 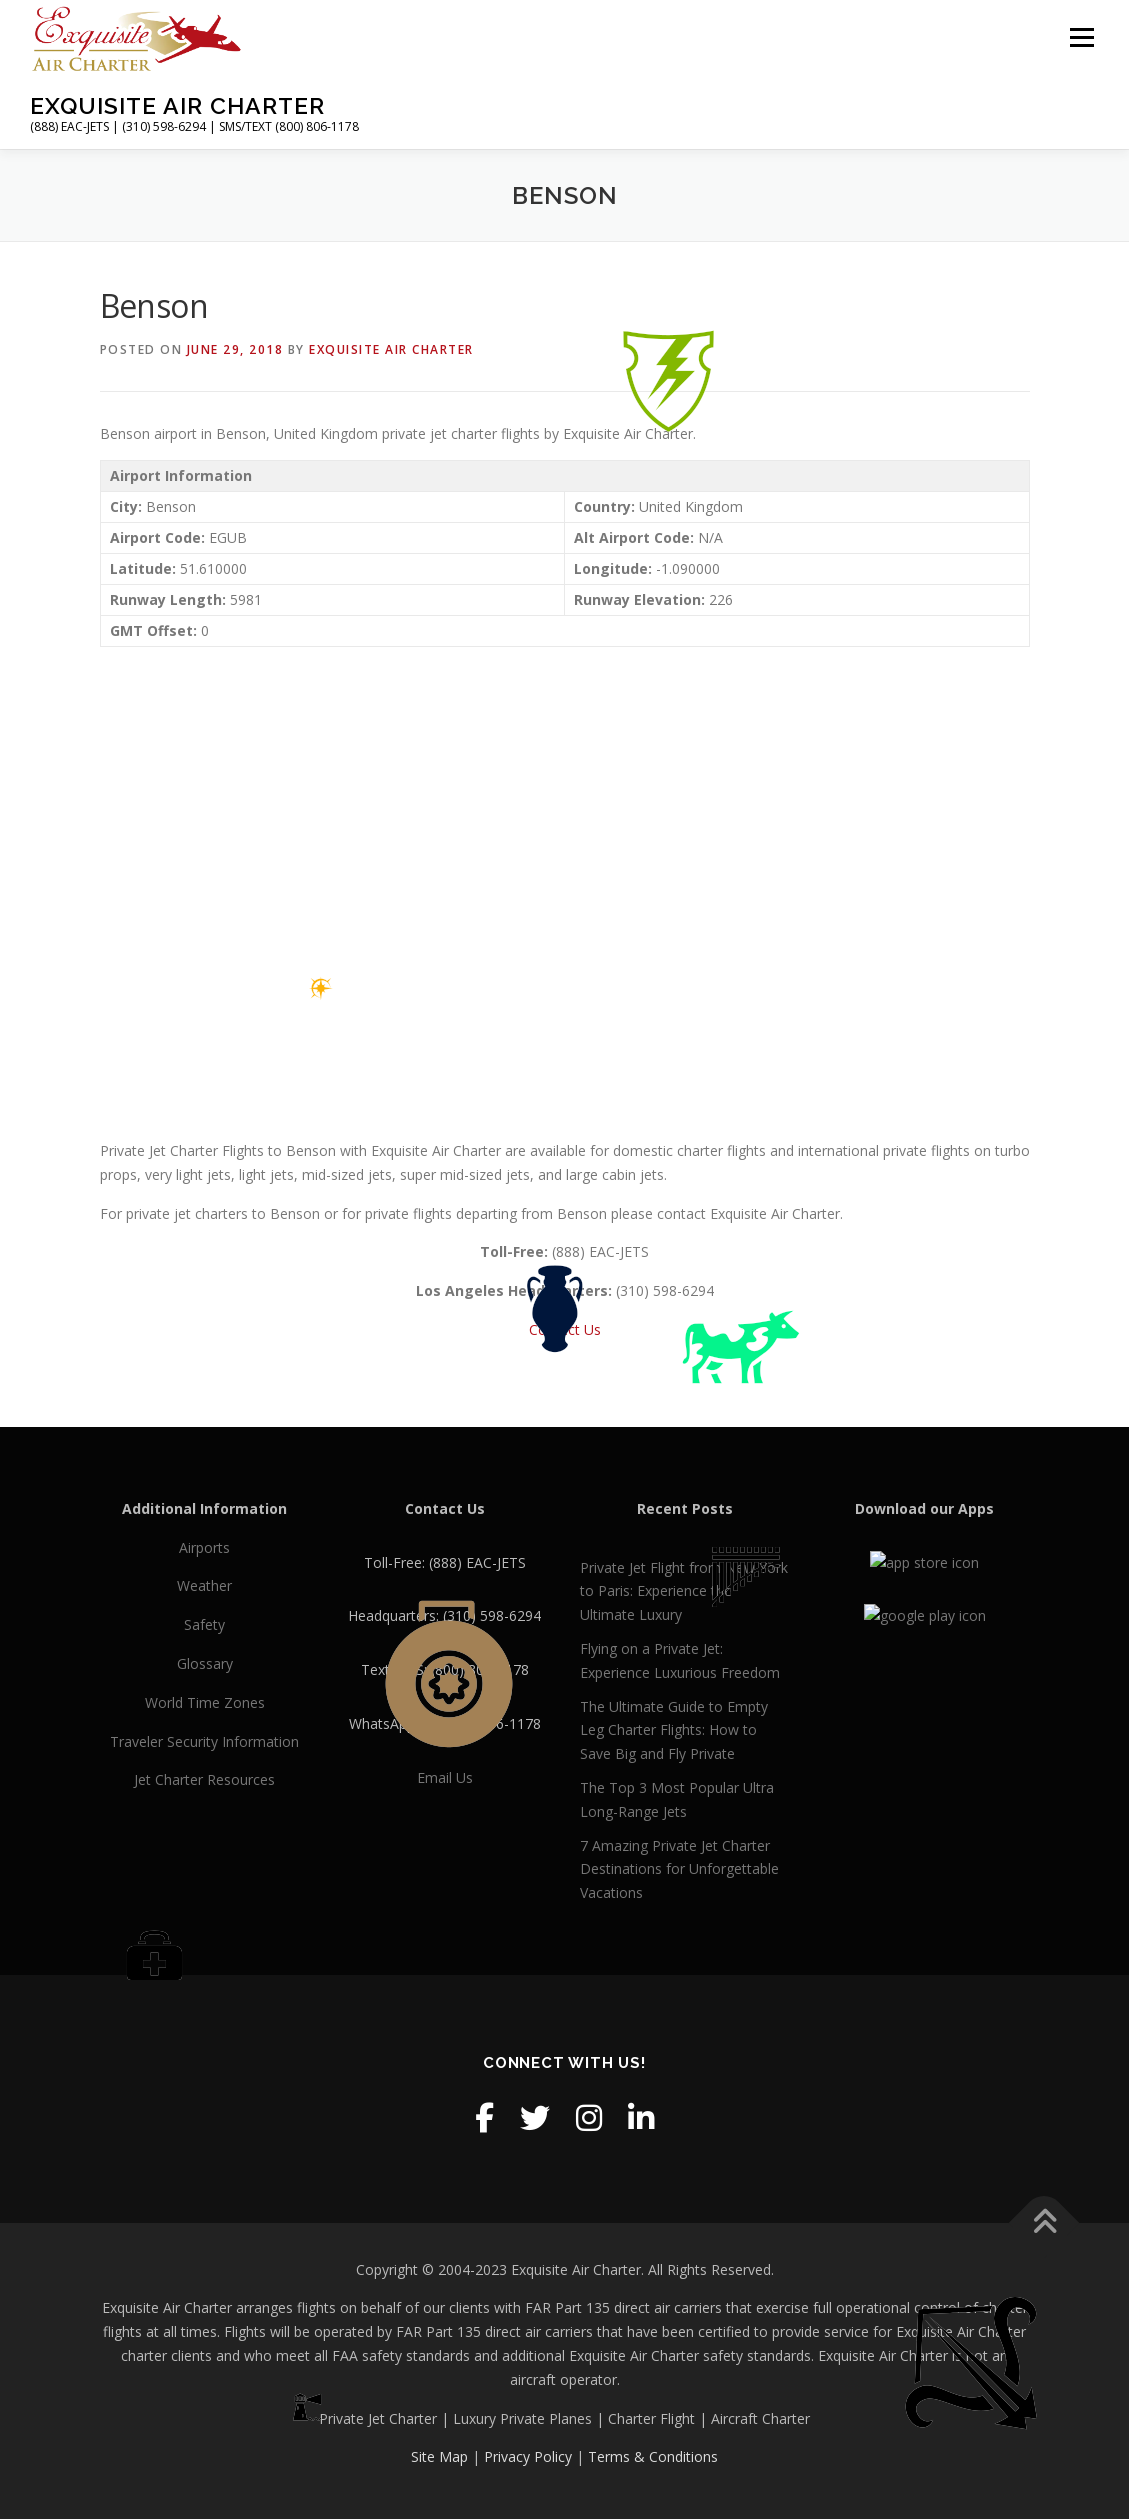 I want to click on activate electric shield ability, so click(x=669, y=381).